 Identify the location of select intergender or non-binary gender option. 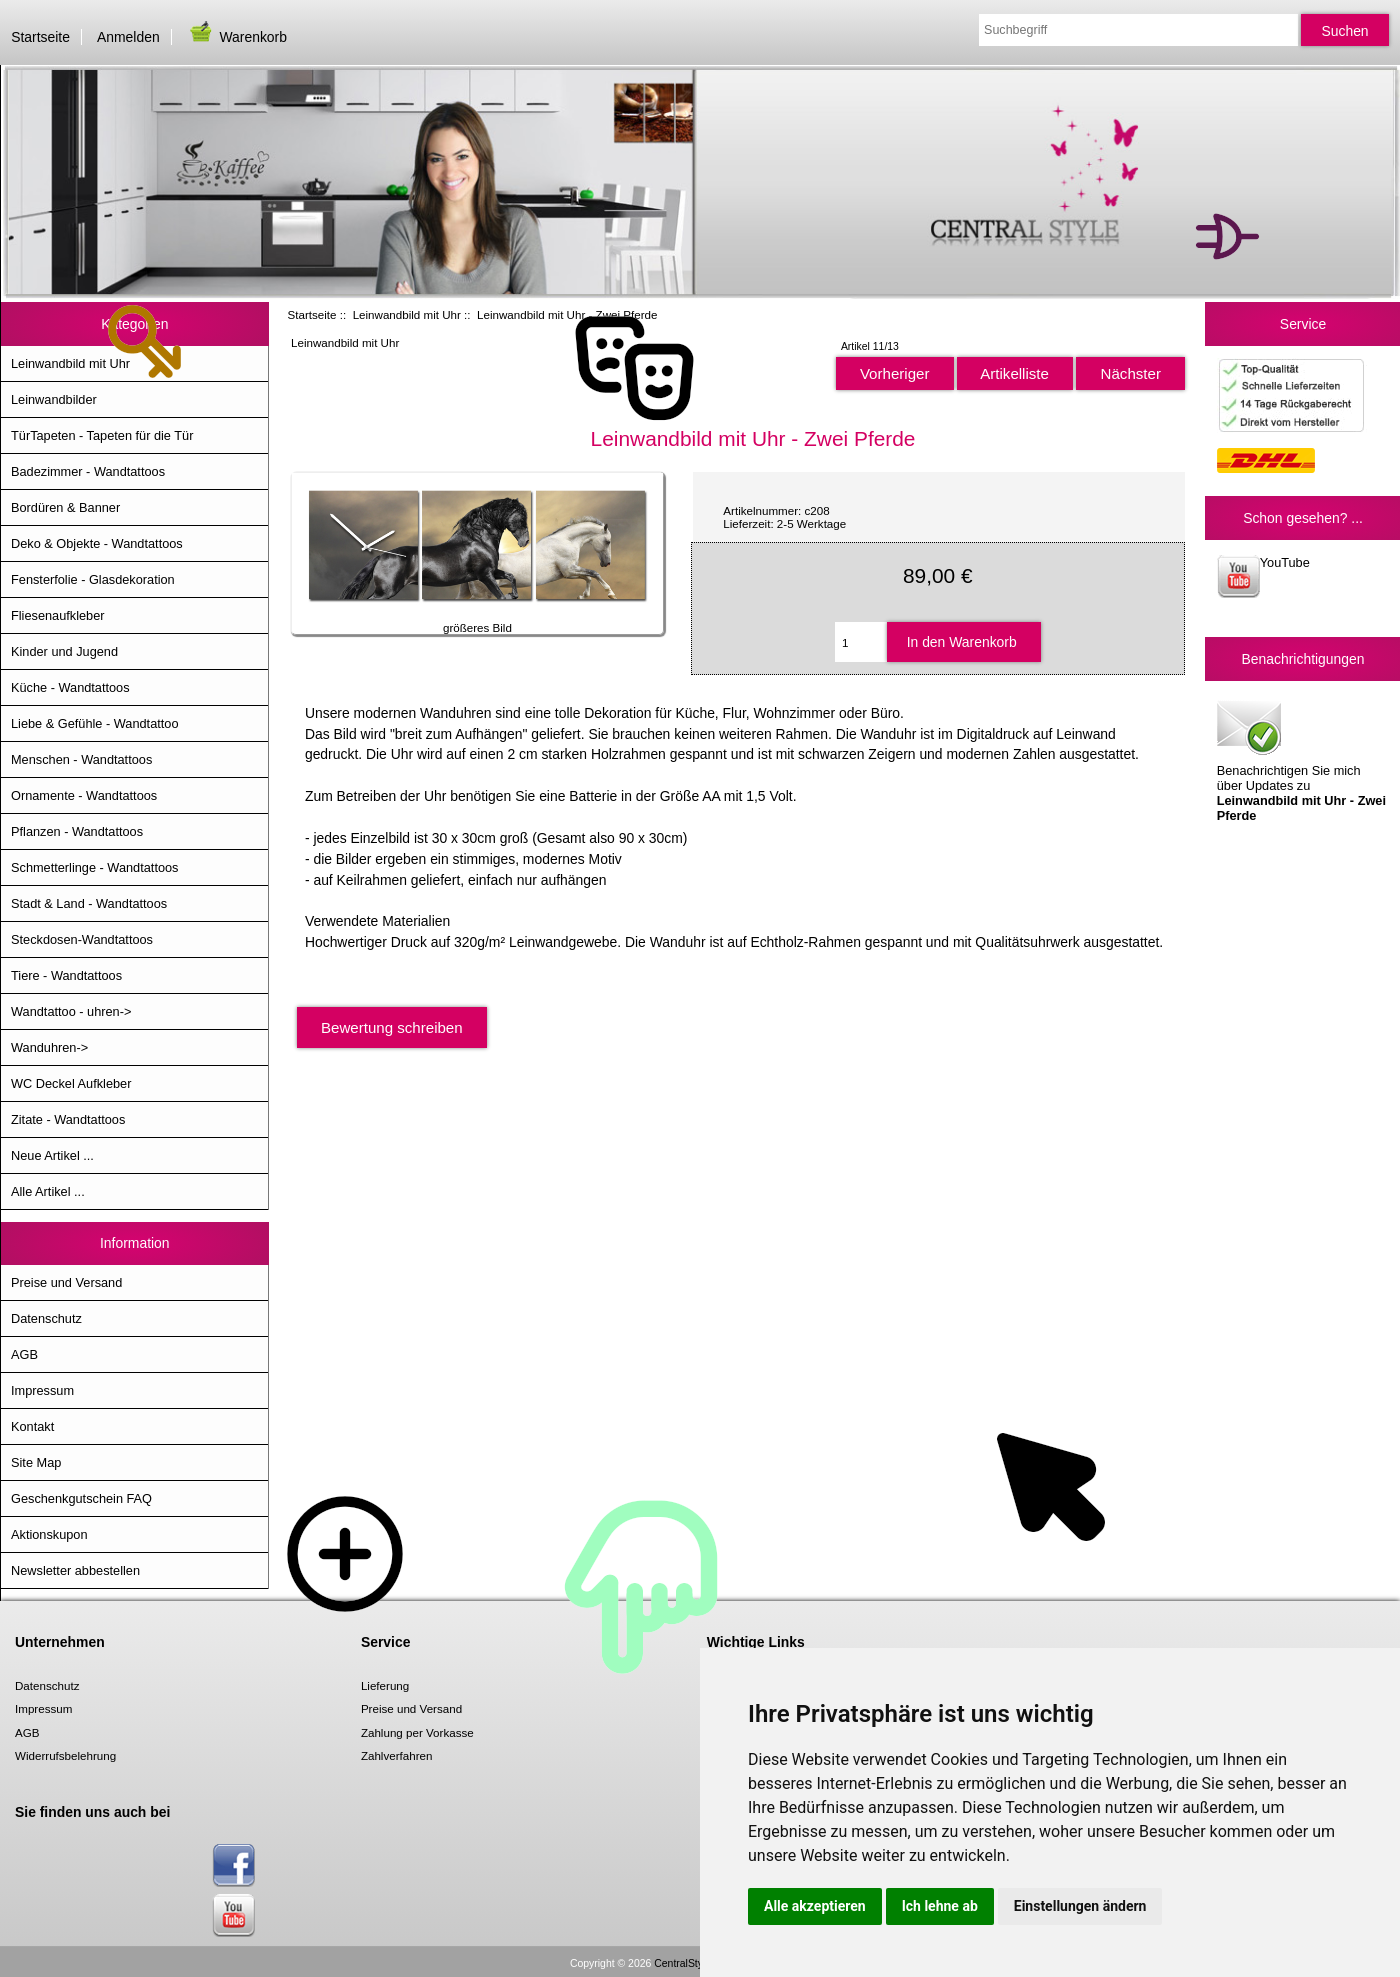
(144, 341).